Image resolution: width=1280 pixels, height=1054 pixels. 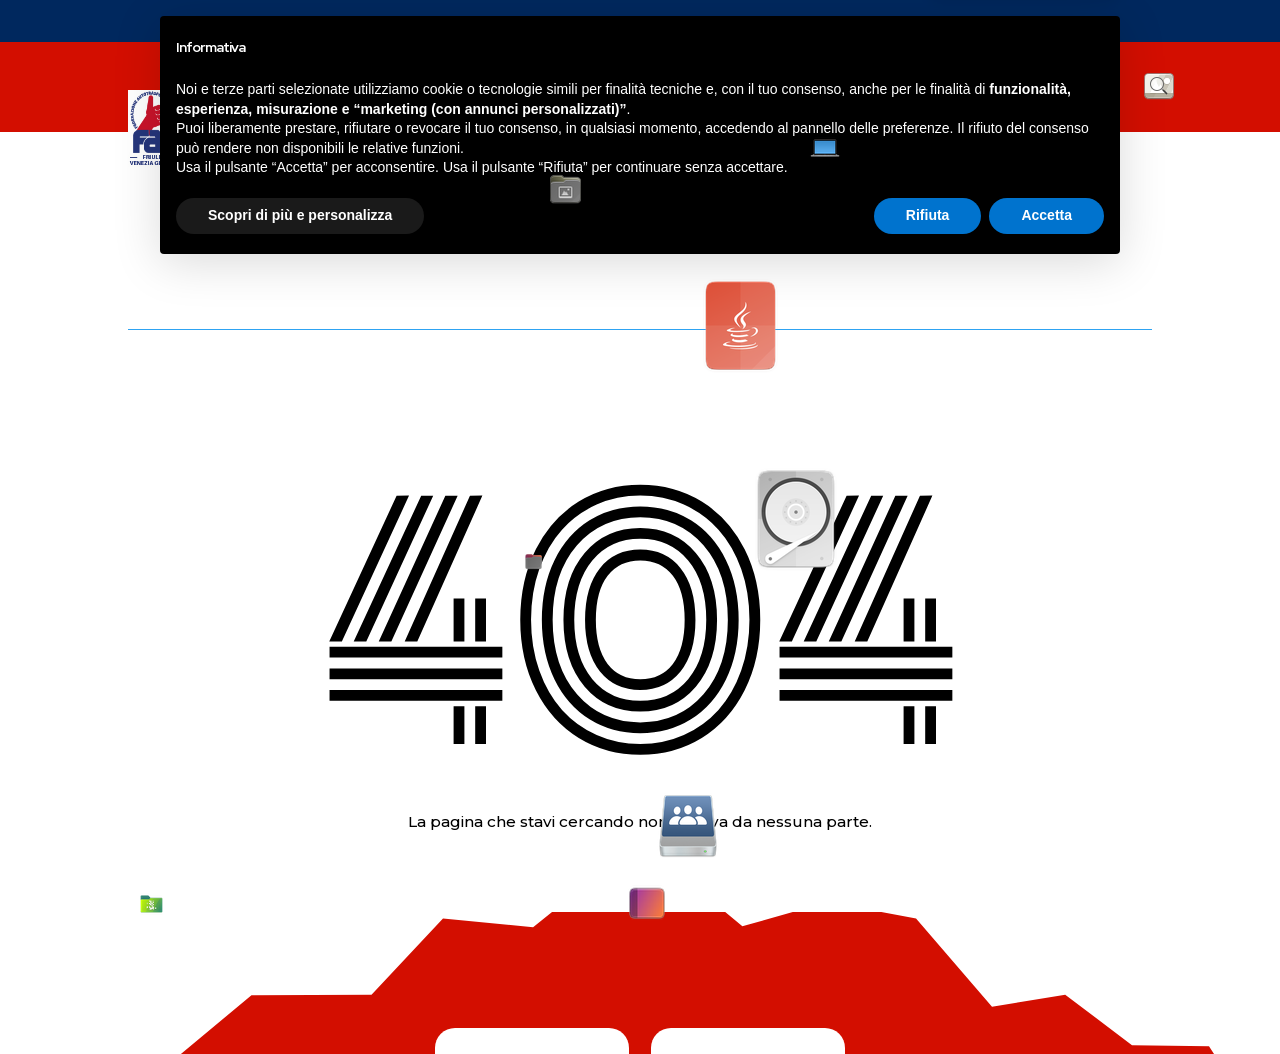 What do you see at coordinates (533, 561) in the screenshot?
I see `open file folder` at bounding box center [533, 561].